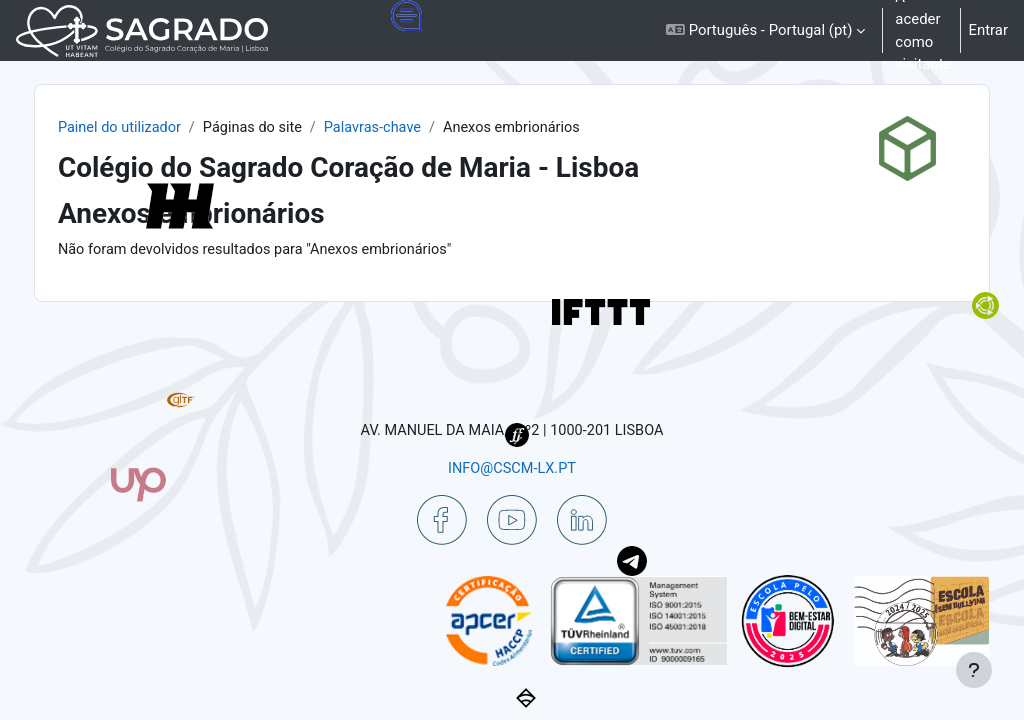  Describe the element at coordinates (406, 15) in the screenshot. I see `open quip collaborative documents app` at that location.